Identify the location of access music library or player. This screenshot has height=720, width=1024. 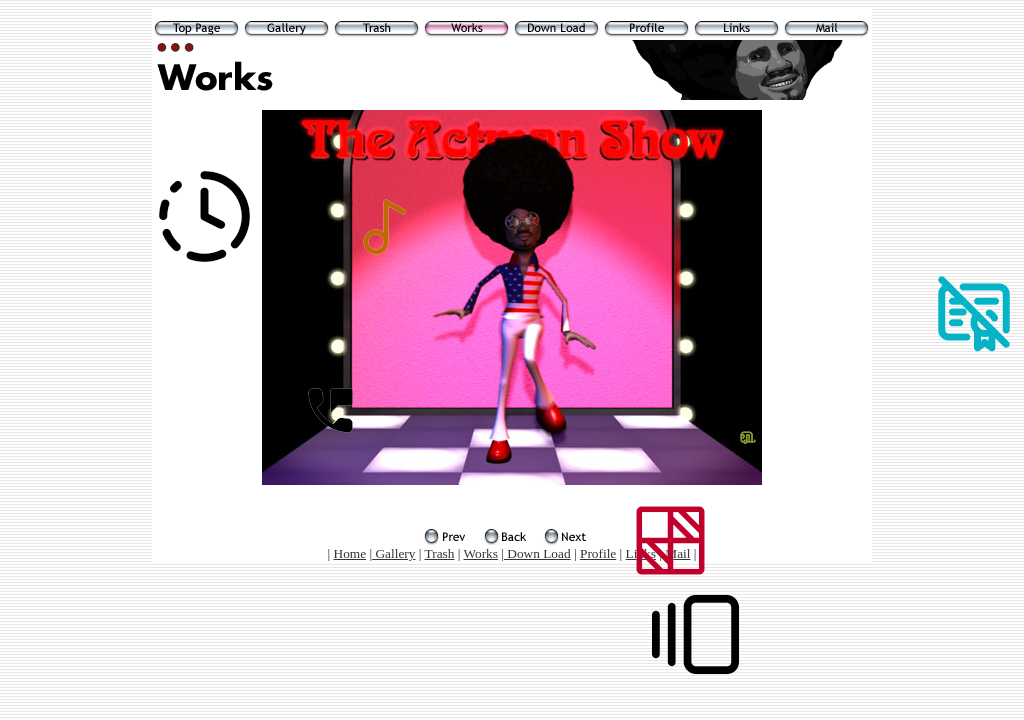
(386, 227).